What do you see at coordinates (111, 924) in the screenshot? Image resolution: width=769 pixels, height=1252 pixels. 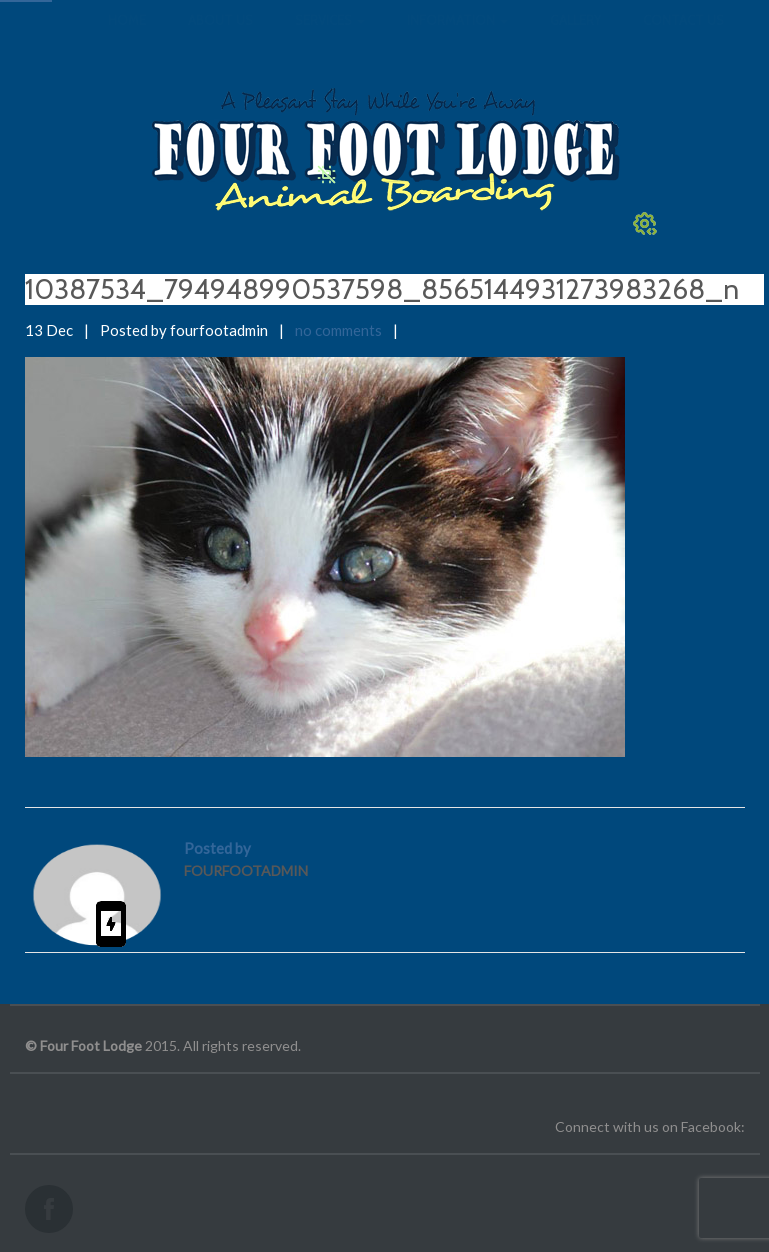 I see `find nearby charging stations` at bounding box center [111, 924].